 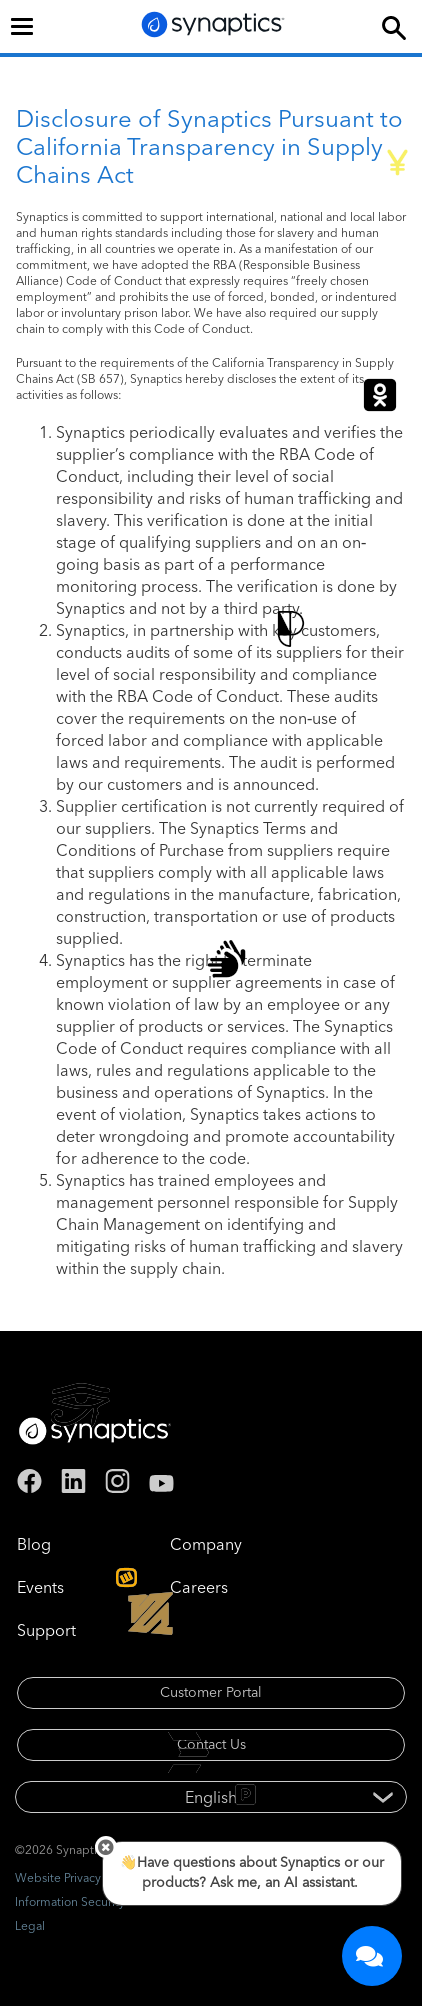 What do you see at coordinates (188, 1752) in the screenshot?
I see `Rundeck logo` at bounding box center [188, 1752].